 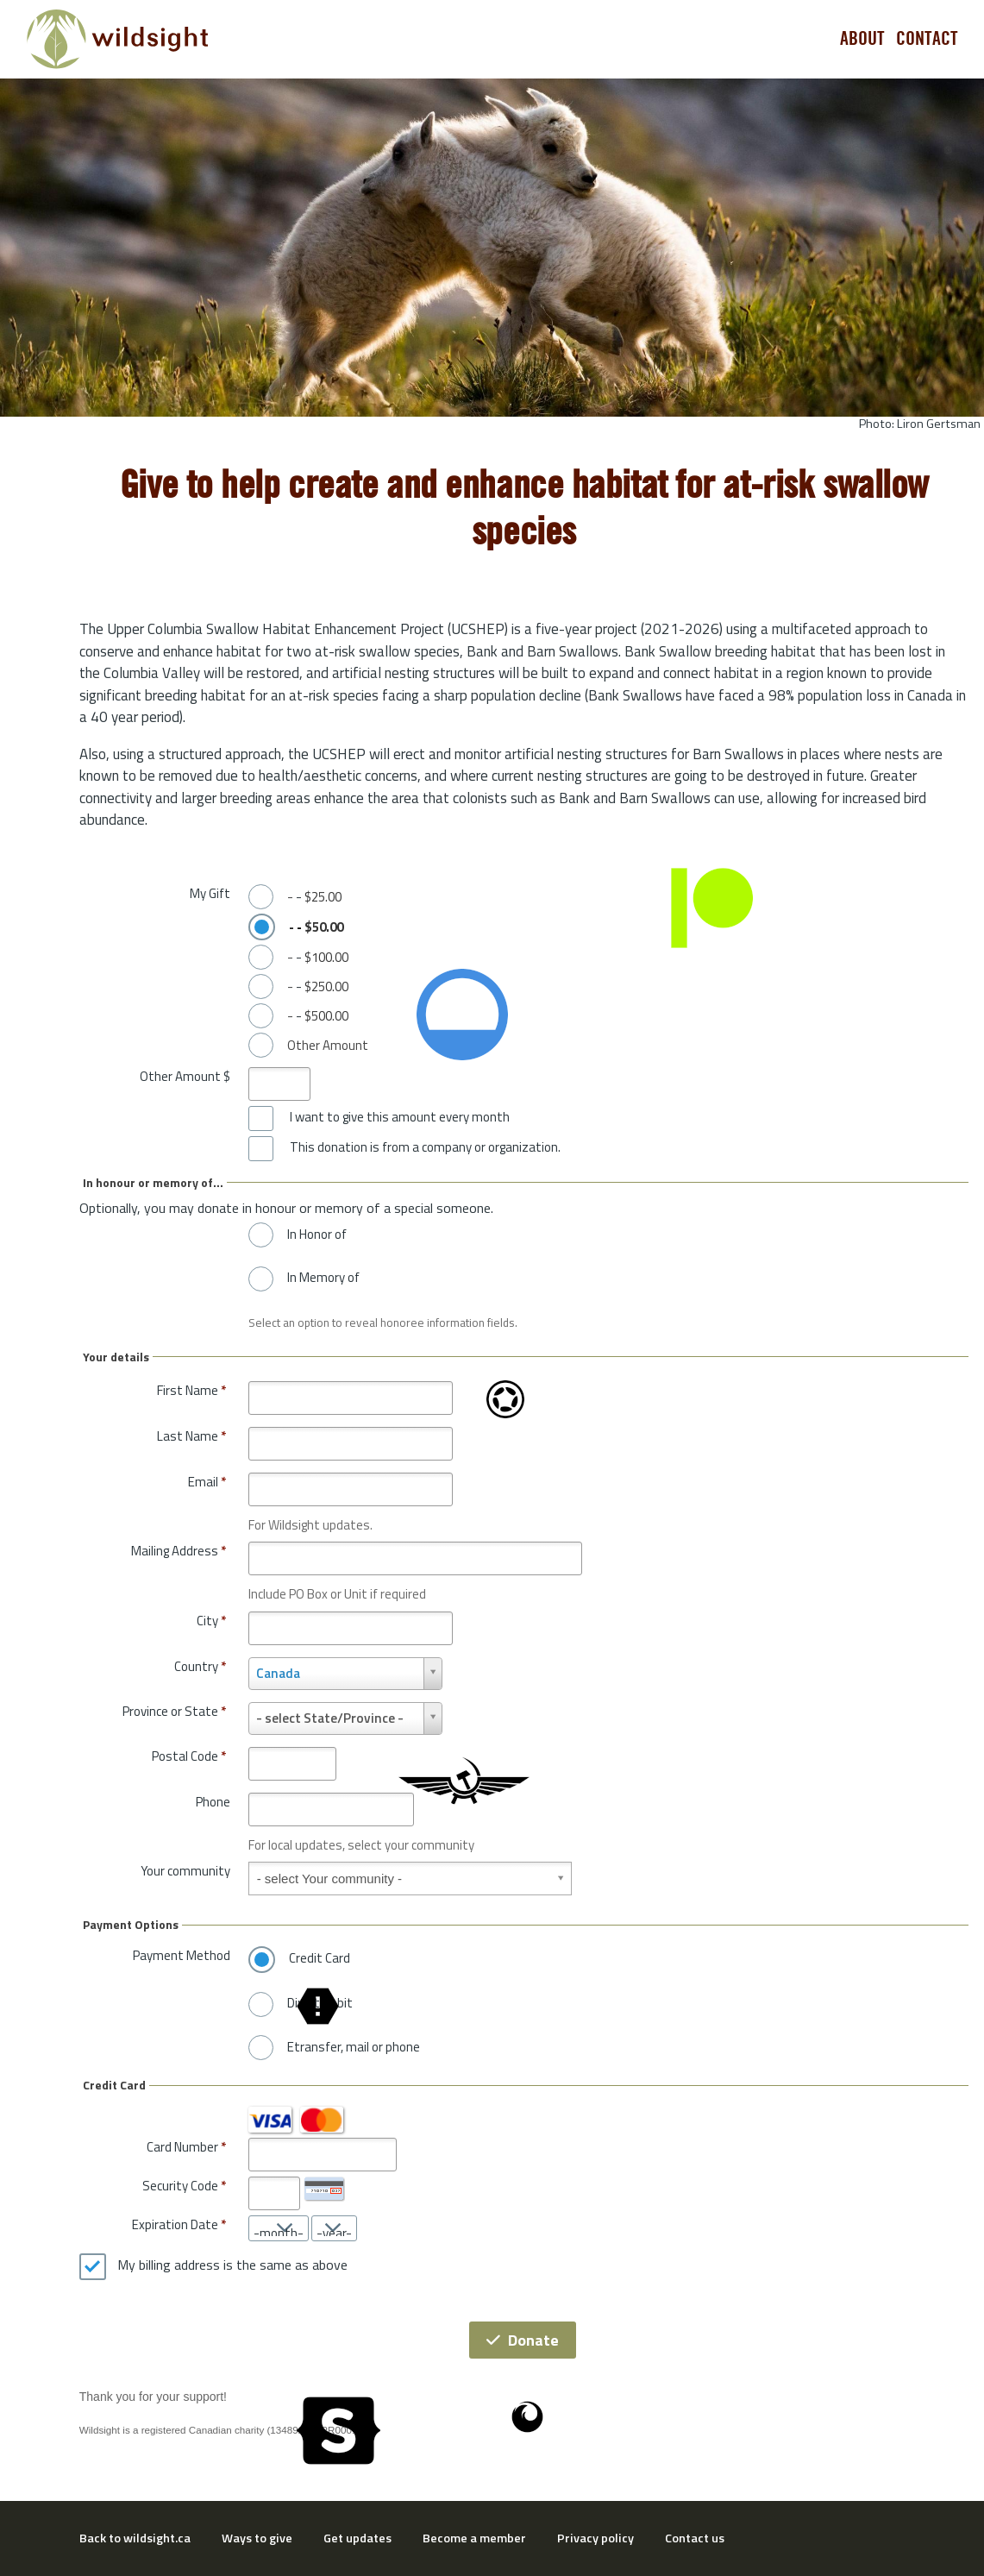 I want to click on open Mozilla Firefox browser, so click(x=527, y=2416).